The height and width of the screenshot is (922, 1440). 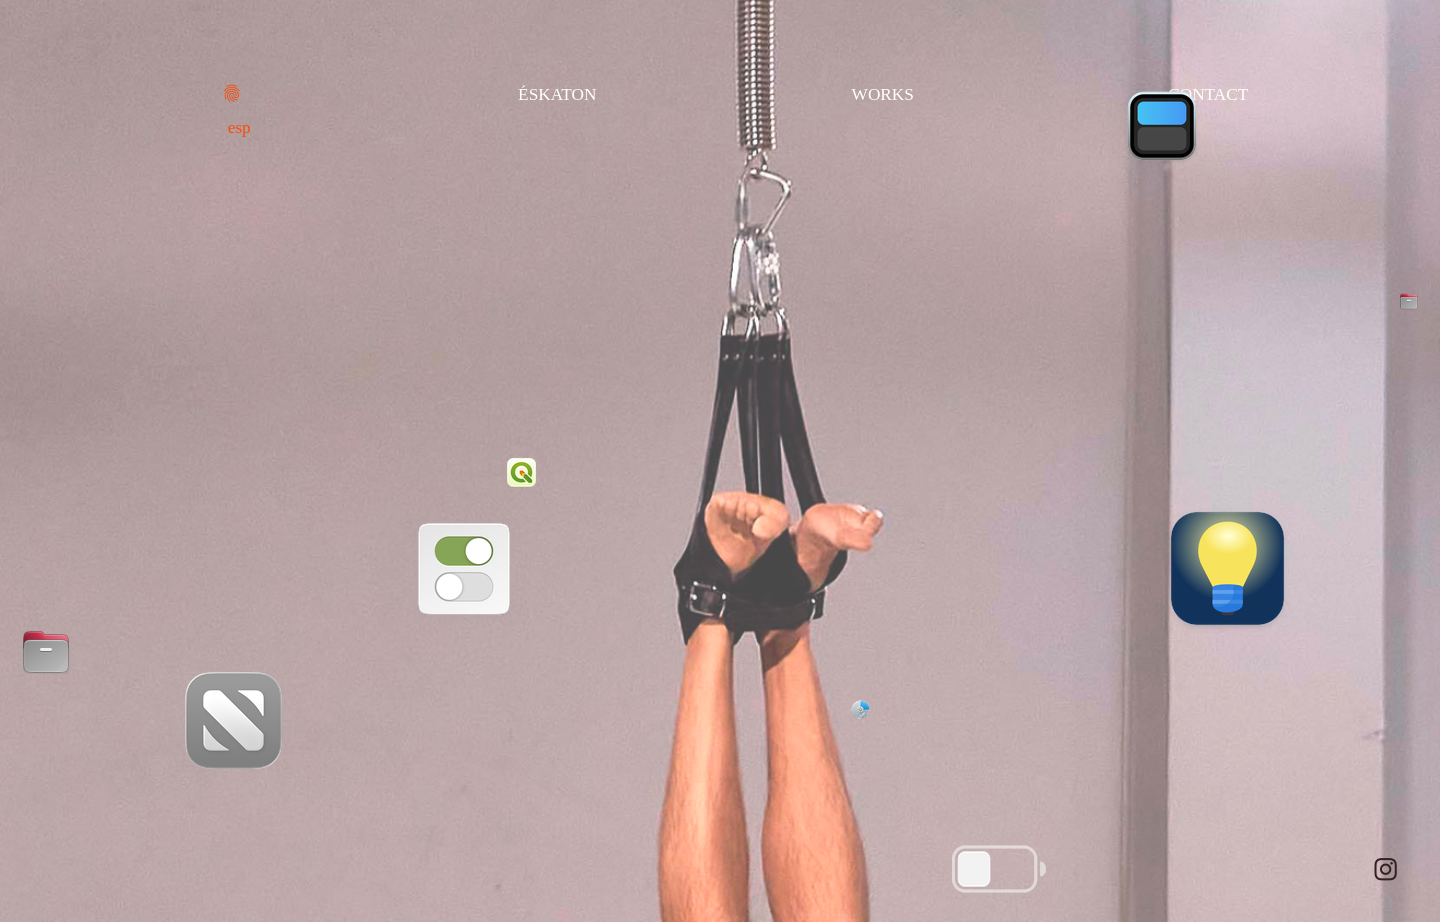 I want to click on open the apple news app, so click(x=233, y=720).